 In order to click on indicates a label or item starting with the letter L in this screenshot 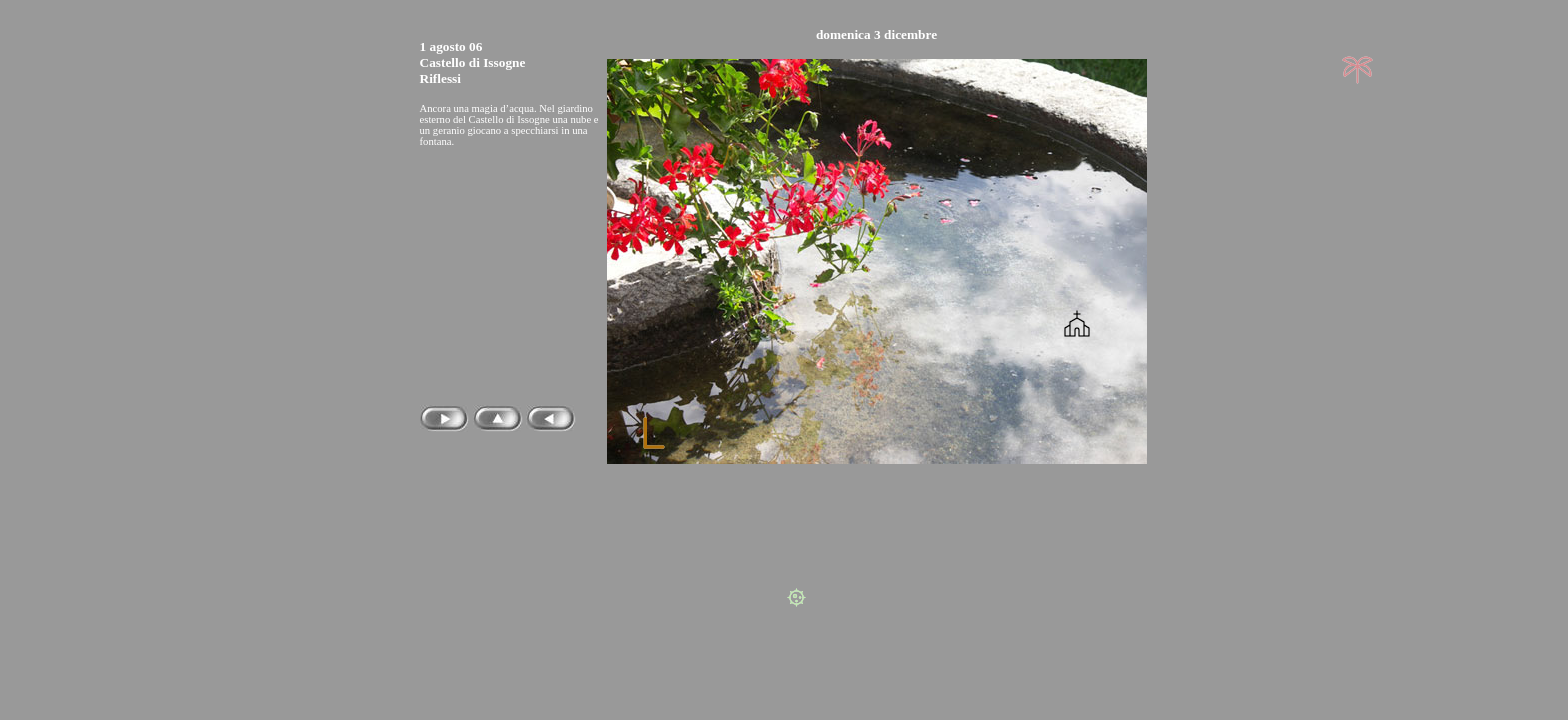, I will do `click(654, 433)`.